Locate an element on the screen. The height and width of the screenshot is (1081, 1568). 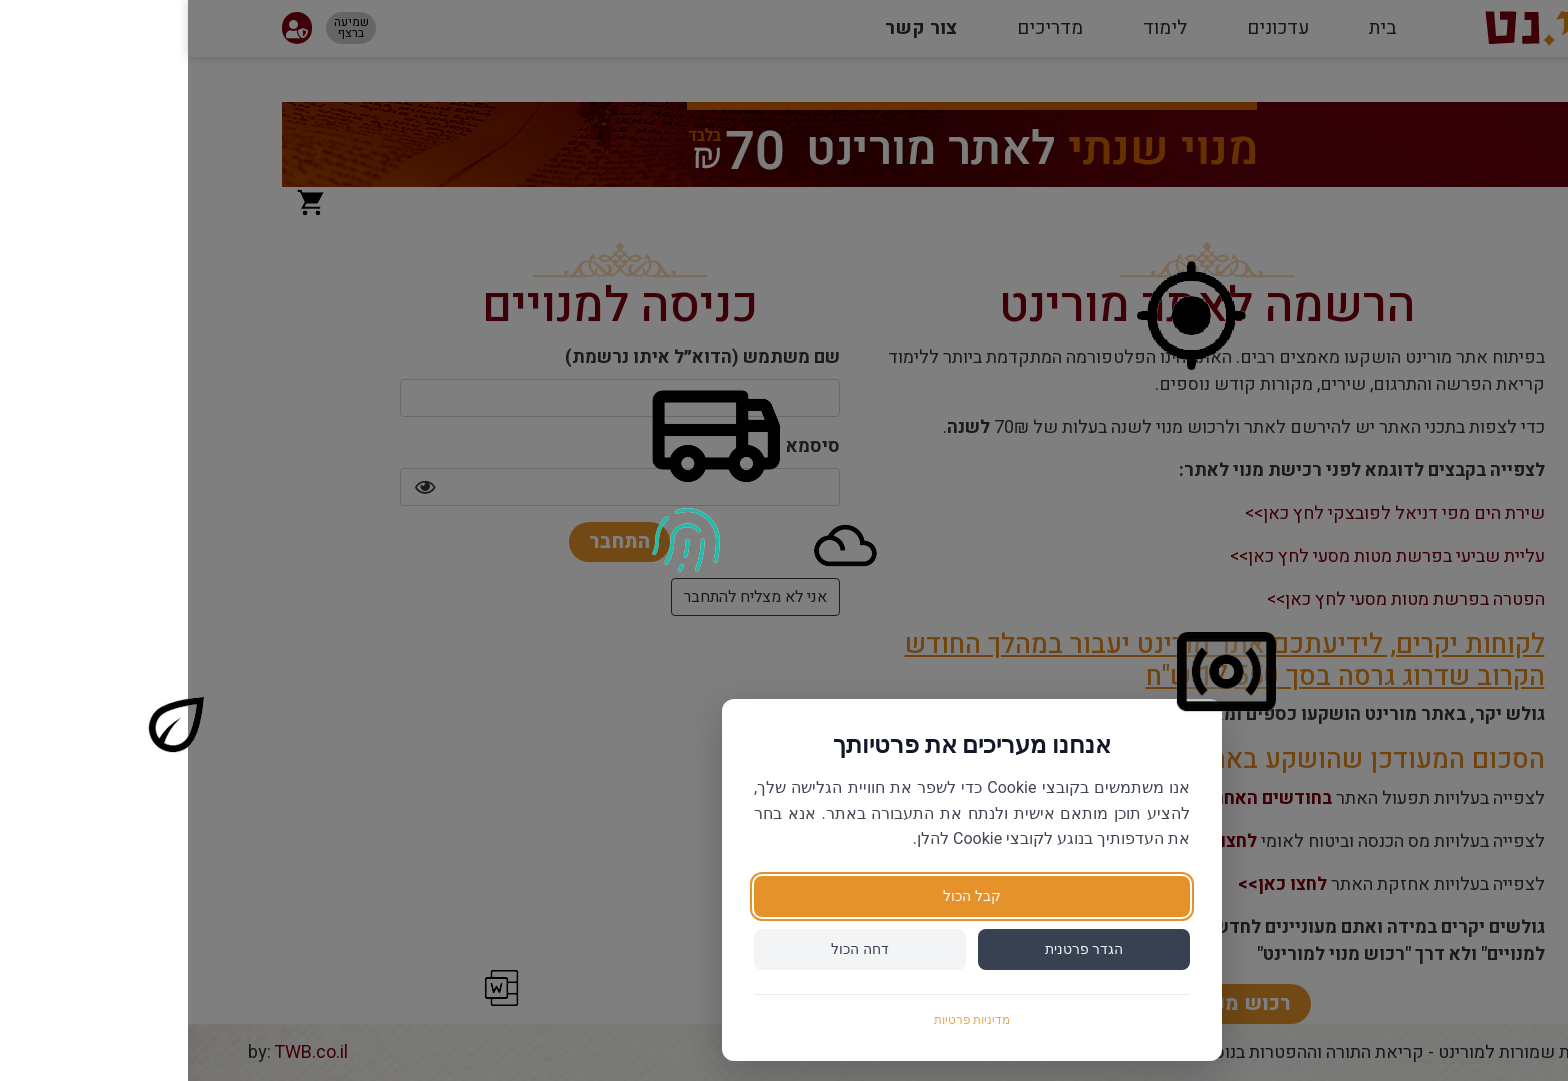
view cloud storage is located at coordinates (845, 545).